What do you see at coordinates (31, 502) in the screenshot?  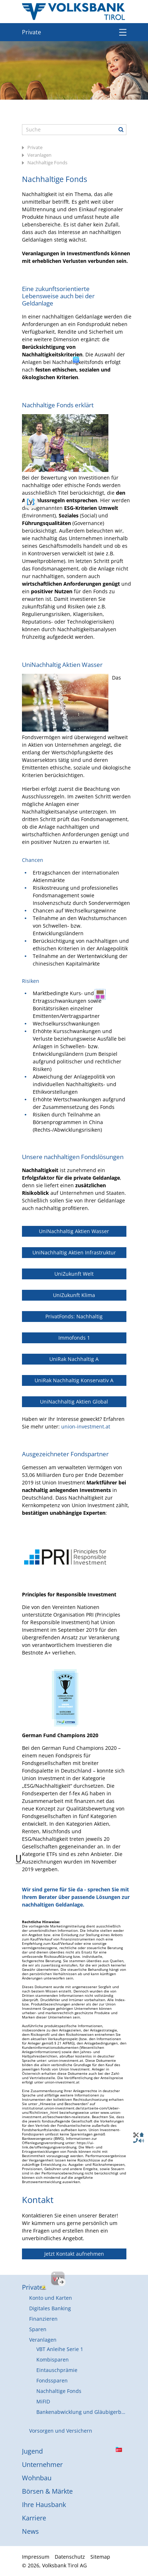 I see `open jupyter notebook for interactive python coding` at bounding box center [31, 502].